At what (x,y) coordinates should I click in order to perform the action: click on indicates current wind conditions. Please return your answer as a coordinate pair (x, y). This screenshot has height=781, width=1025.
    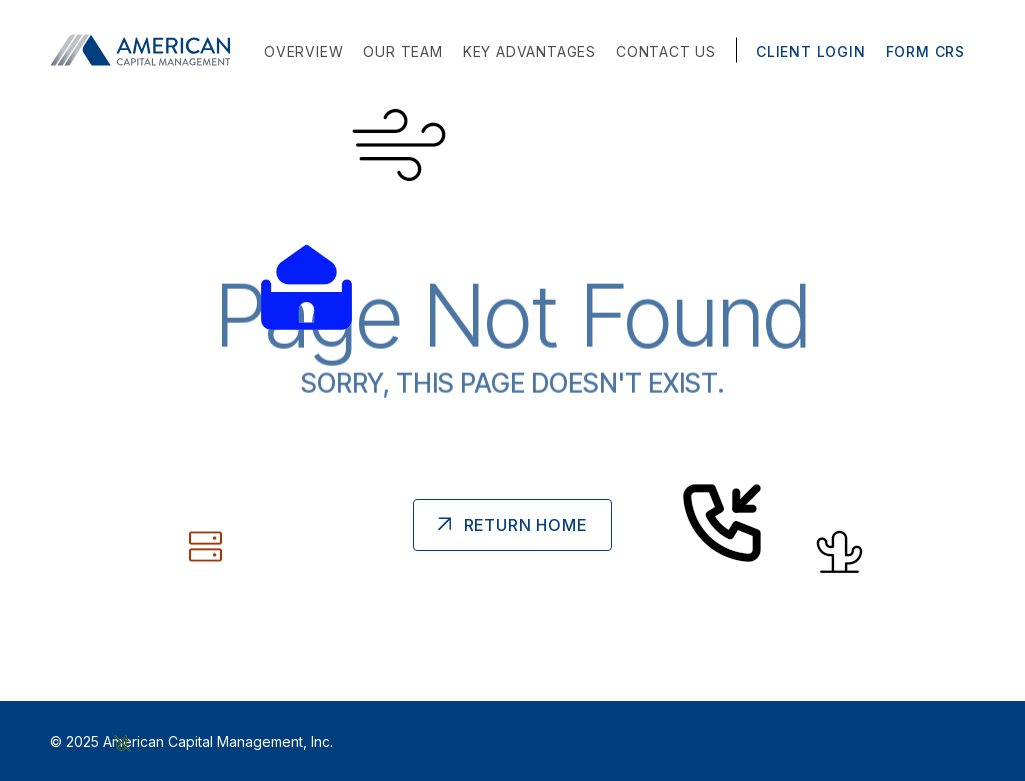
    Looking at the image, I should click on (399, 145).